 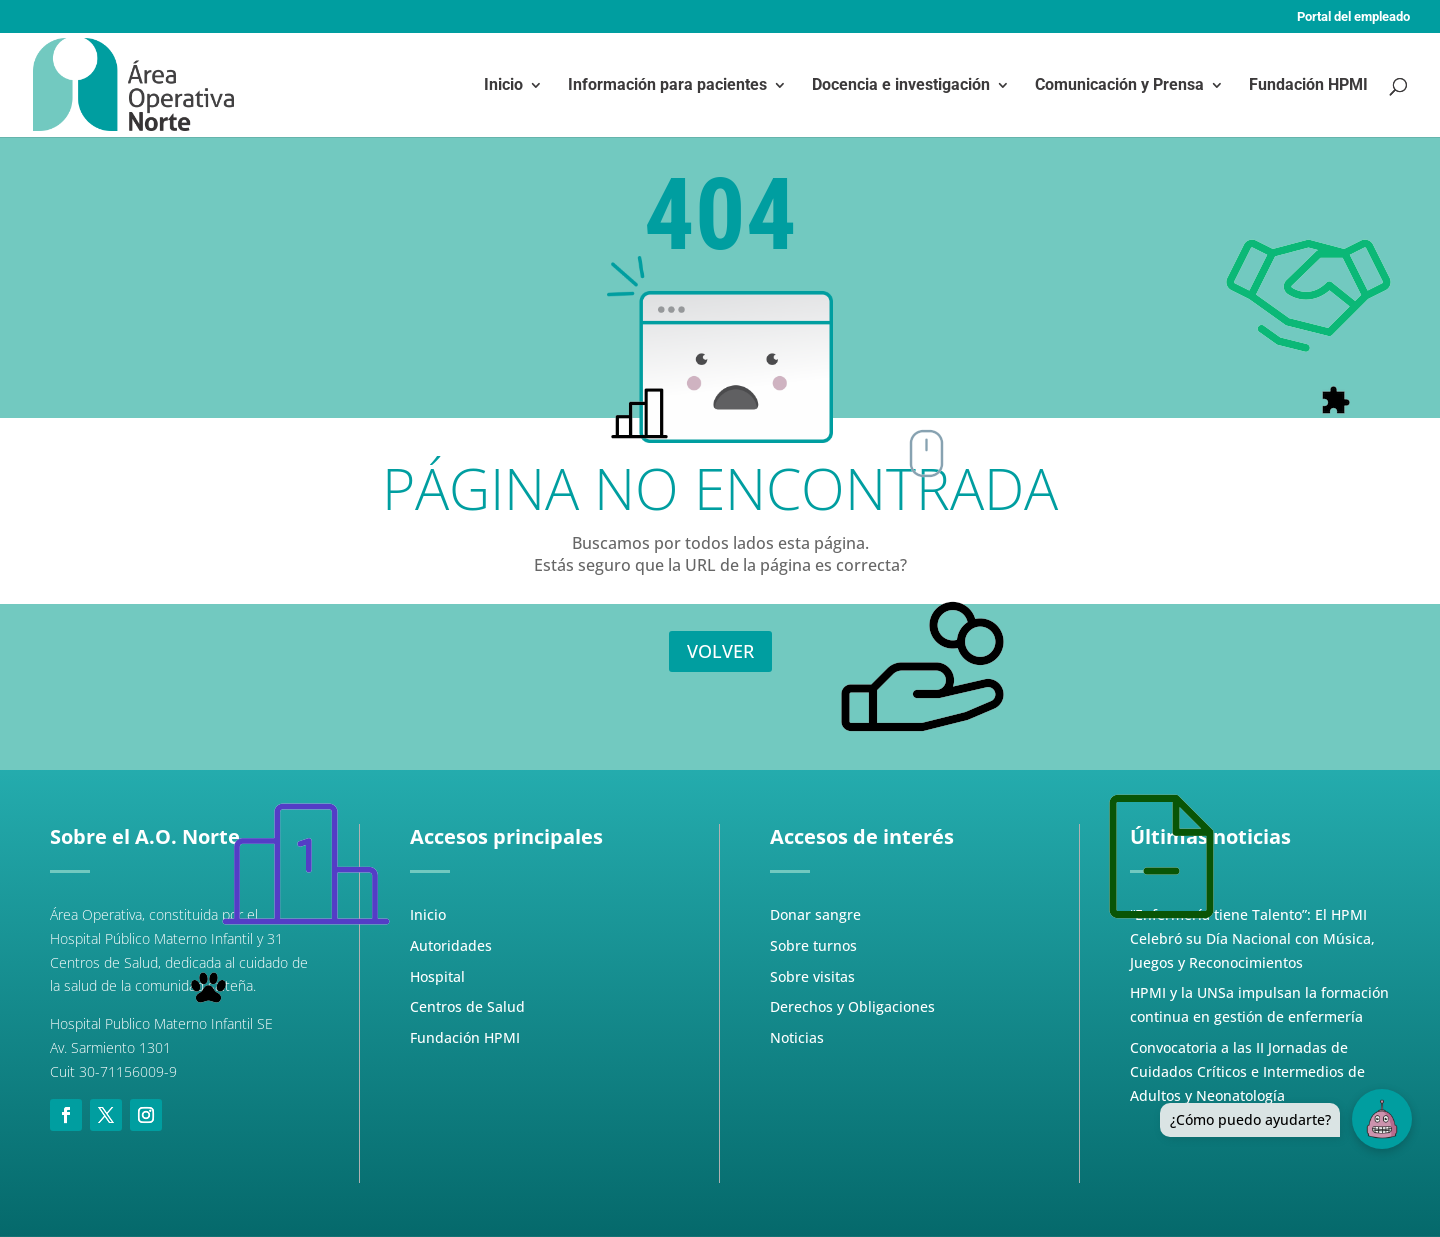 What do you see at coordinates (928, 672) in the screenshot?
I see `make a payment or donation` at bounding box center [928, 672].